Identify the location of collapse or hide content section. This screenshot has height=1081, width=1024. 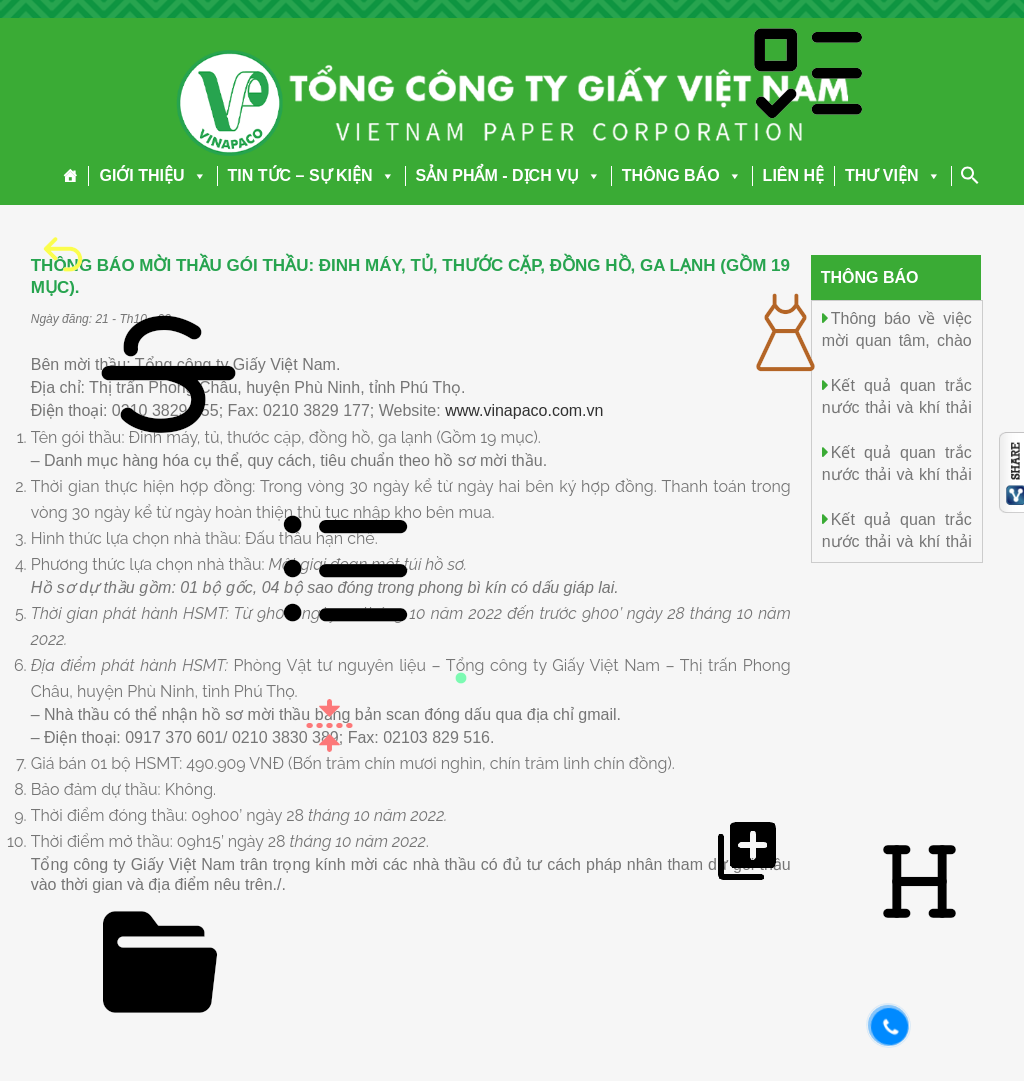
(329, 725).